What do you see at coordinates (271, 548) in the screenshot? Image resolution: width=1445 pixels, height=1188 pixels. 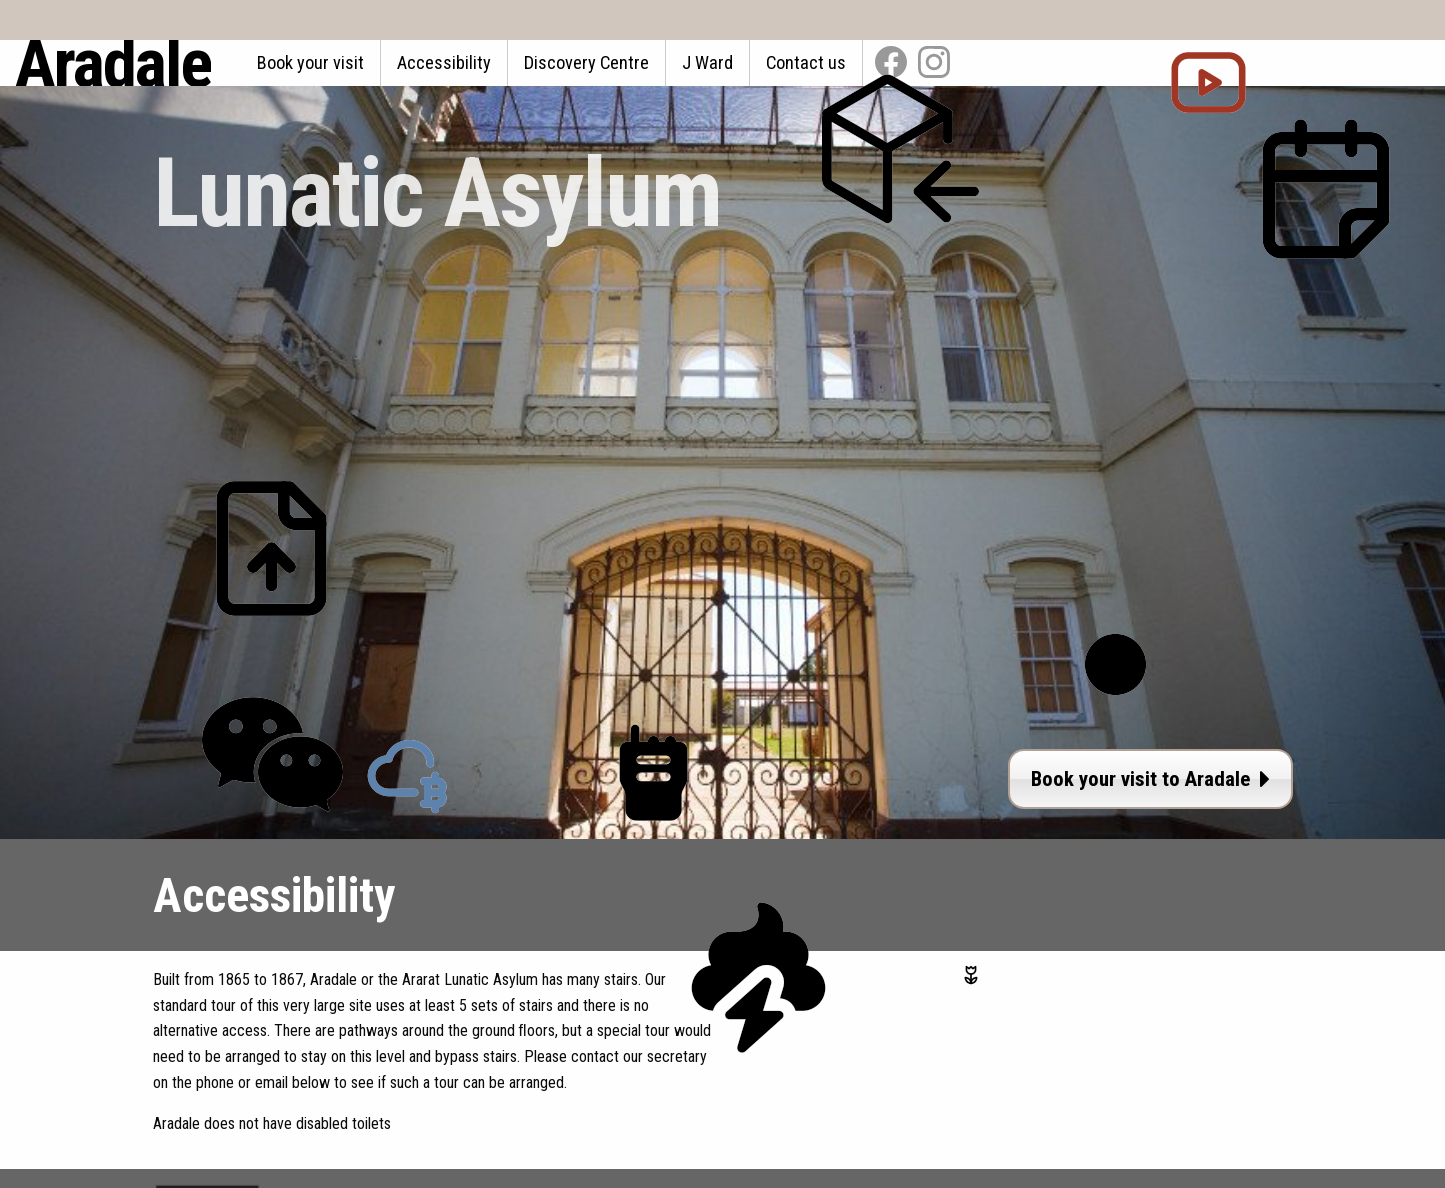 I see `upload a file` at bounding box center [271, 548].